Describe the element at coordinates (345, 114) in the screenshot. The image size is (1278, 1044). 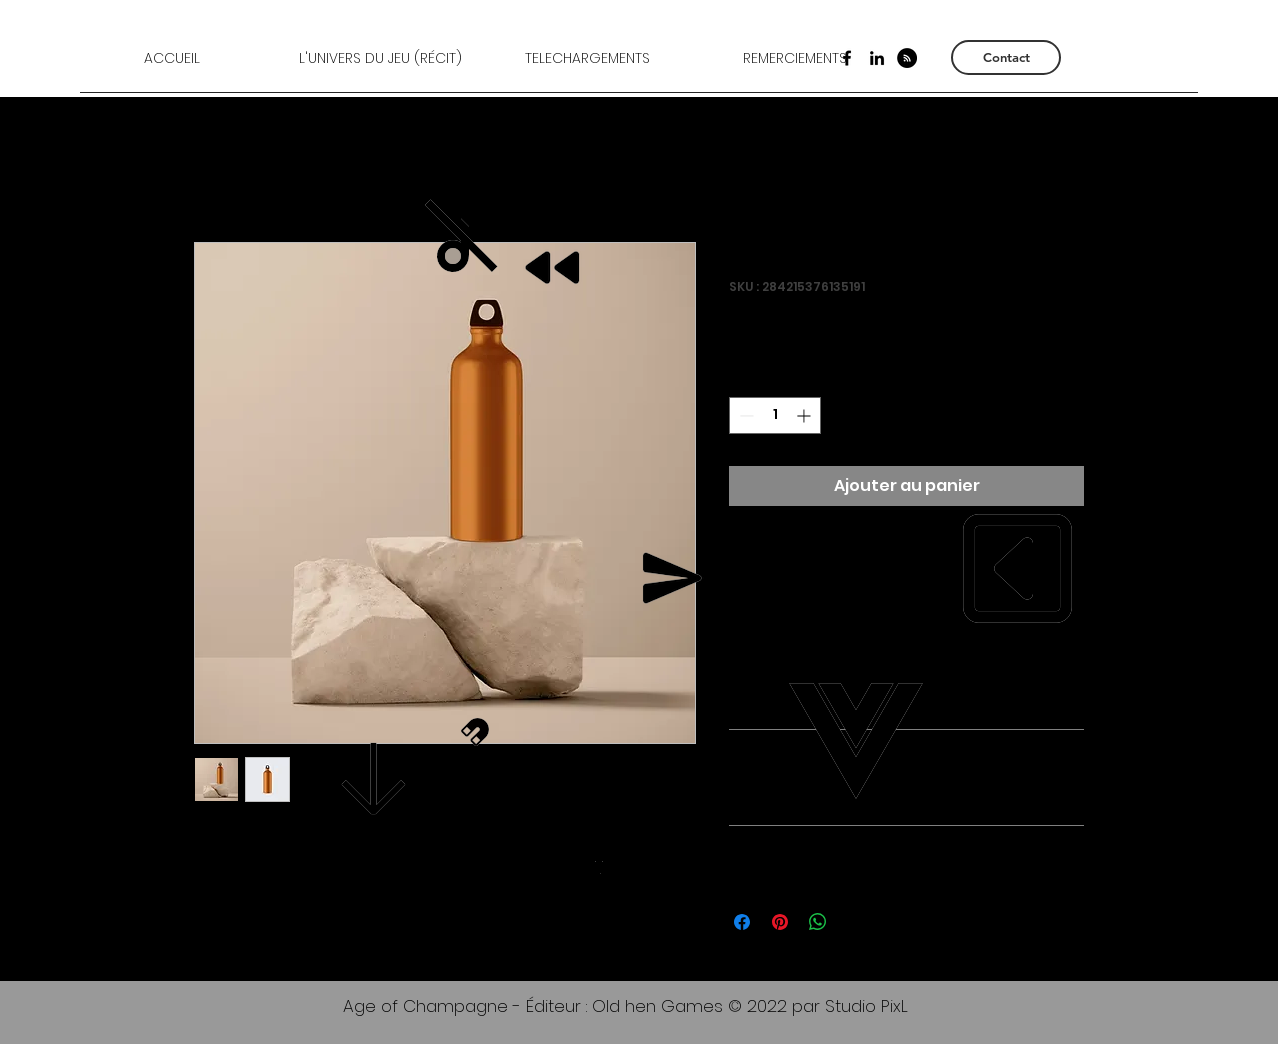
I see `view organization or company settings` at that location.